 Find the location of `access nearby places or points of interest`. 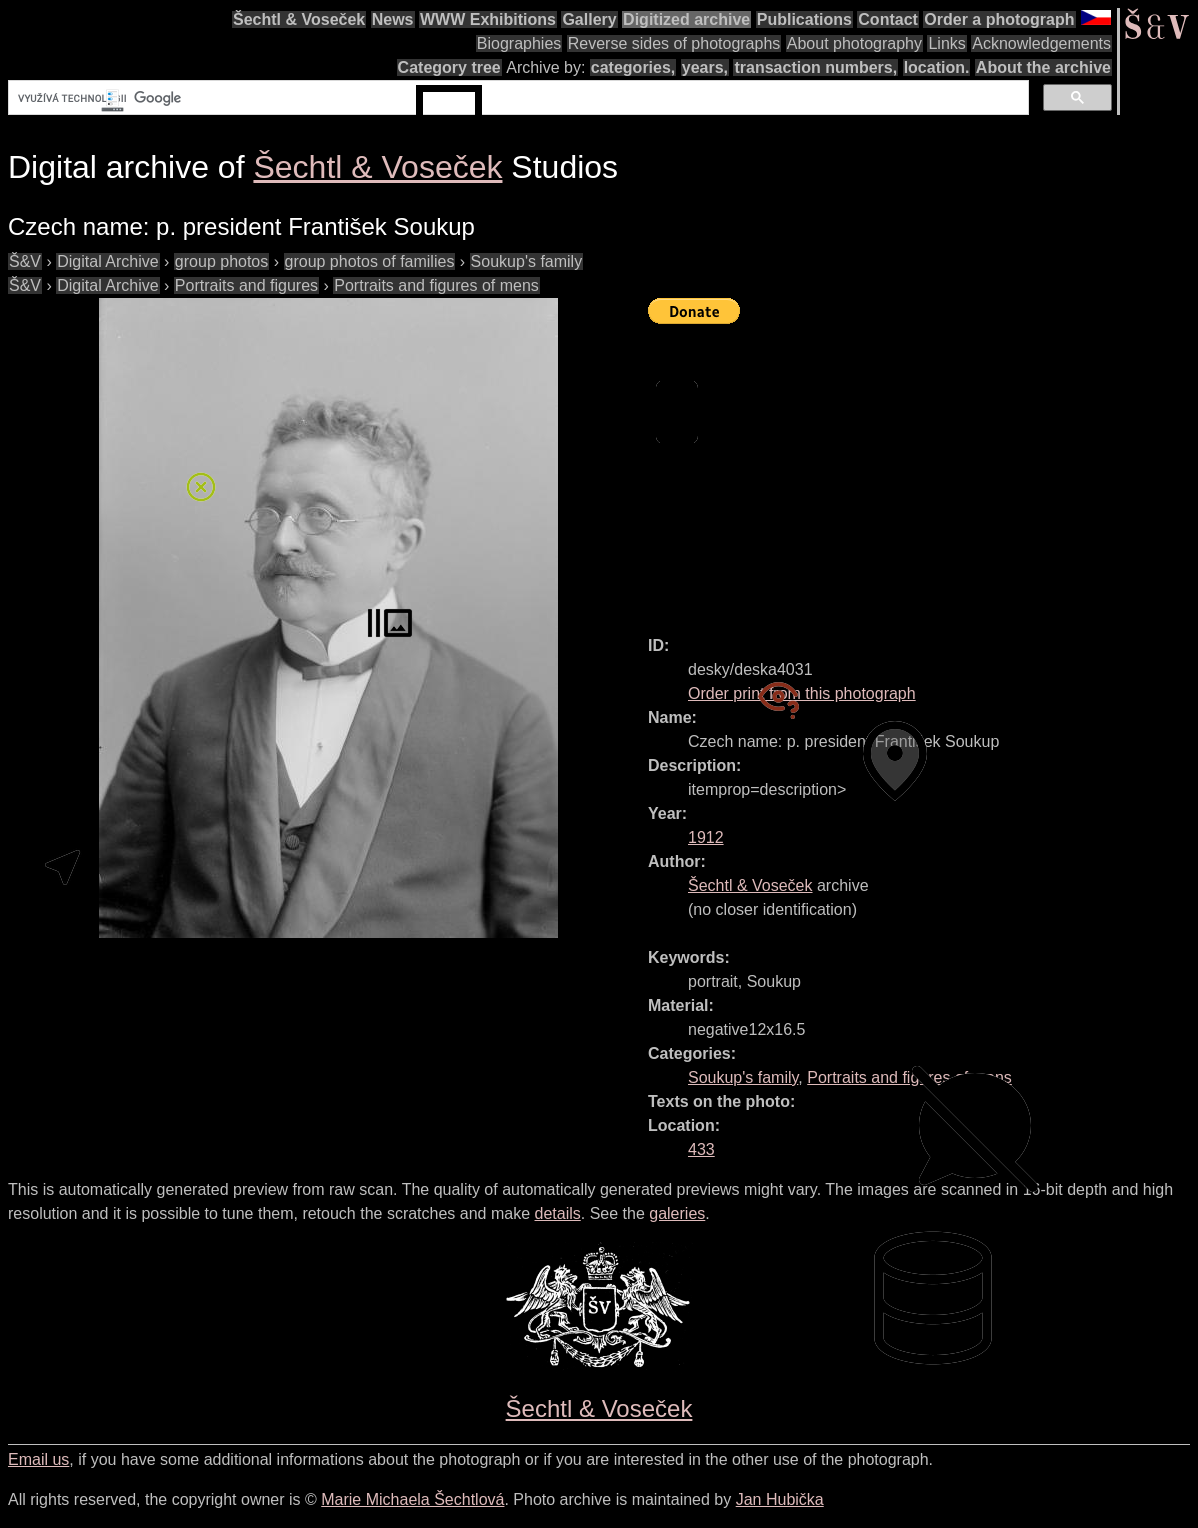

access nearby places or points of interest is located at coordinates (63, 867).